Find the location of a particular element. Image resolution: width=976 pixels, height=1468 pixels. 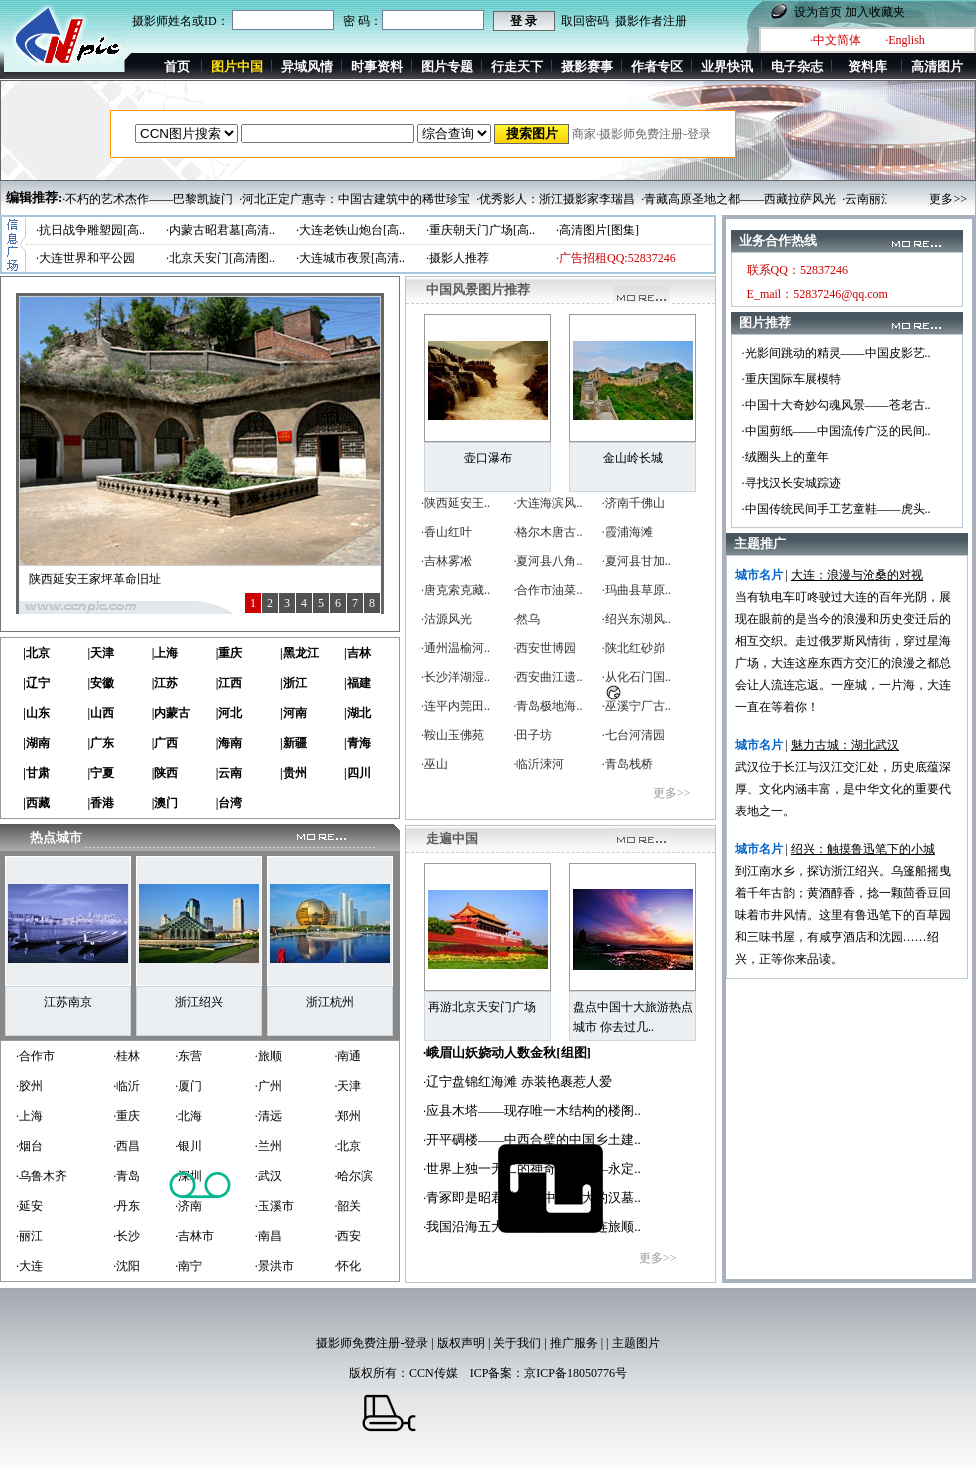

construction or building in progress is located at coordinates (389, 1413).